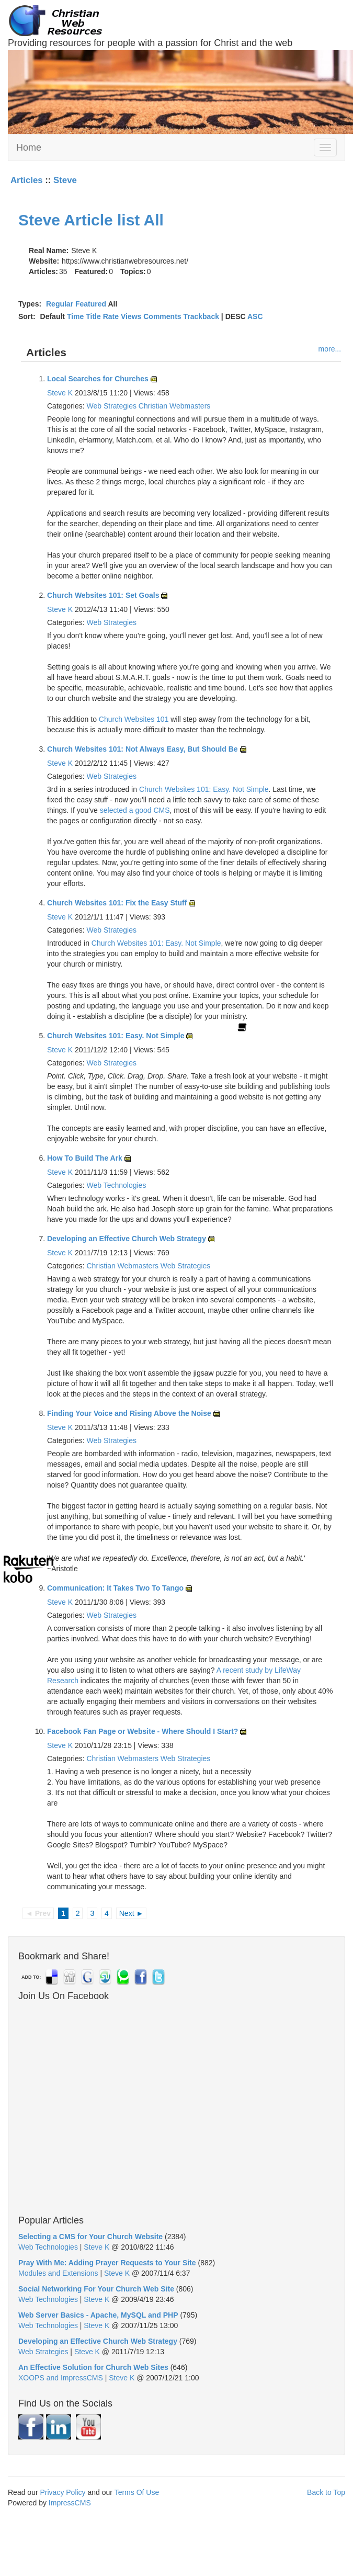 This screenshot has width=353, height=2576. Describe the element at coordinates (28, 1569) in the screenshot. I see `open the Rakuten Kobo e-reader app` at that location.